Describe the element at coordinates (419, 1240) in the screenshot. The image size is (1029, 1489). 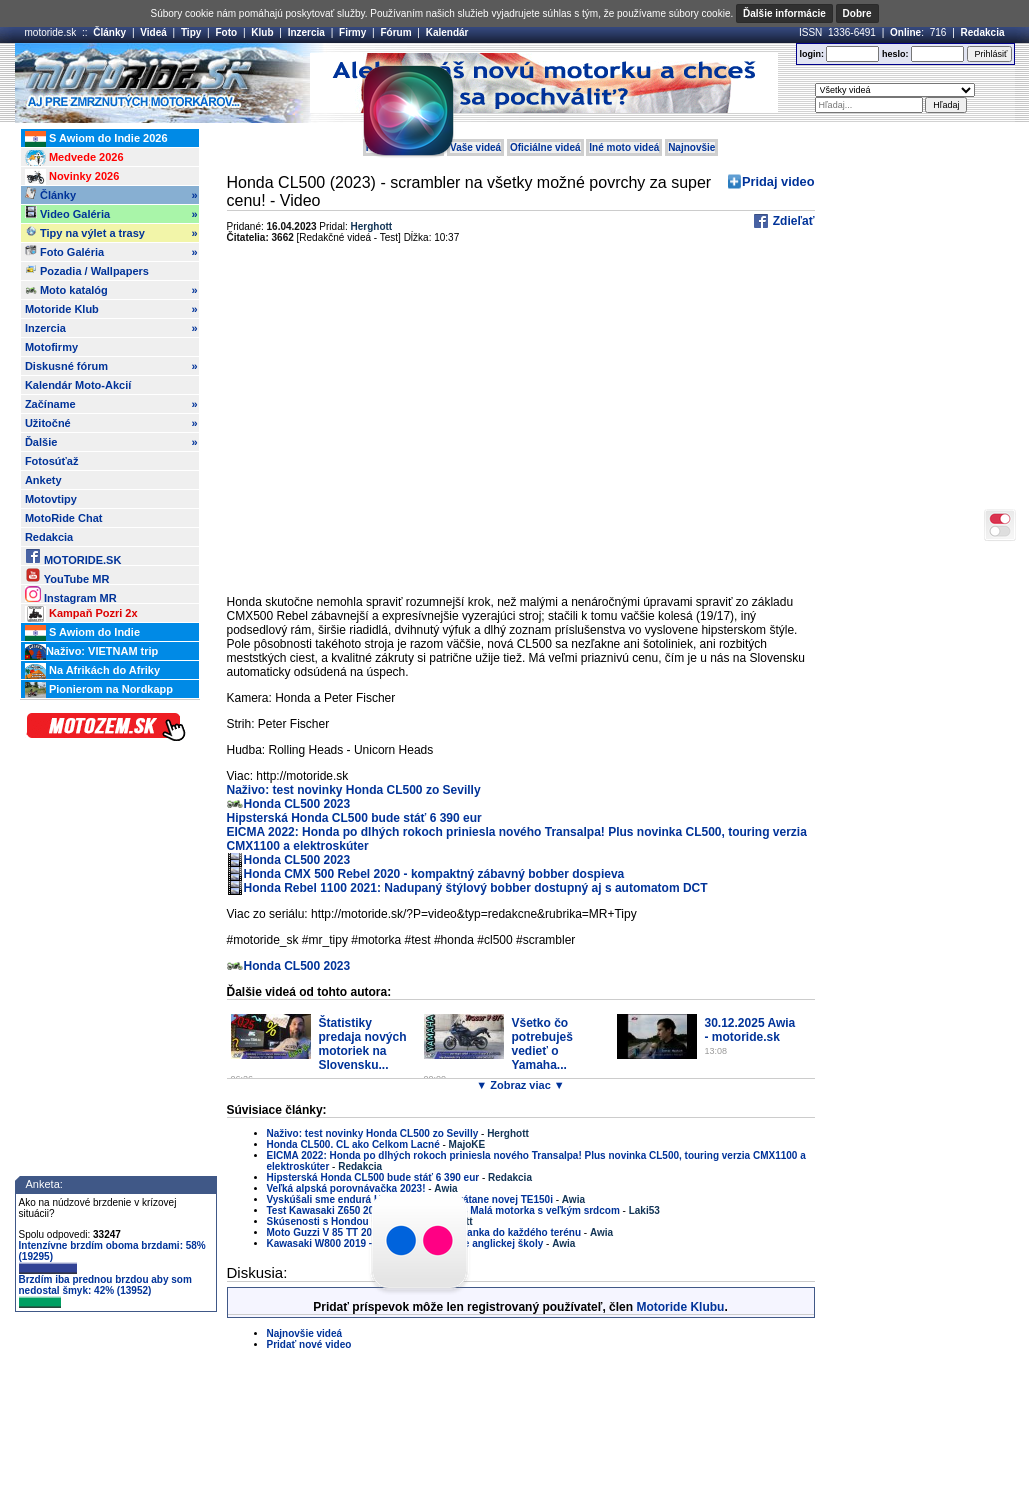
I see `connect your Flickr account` at that location.